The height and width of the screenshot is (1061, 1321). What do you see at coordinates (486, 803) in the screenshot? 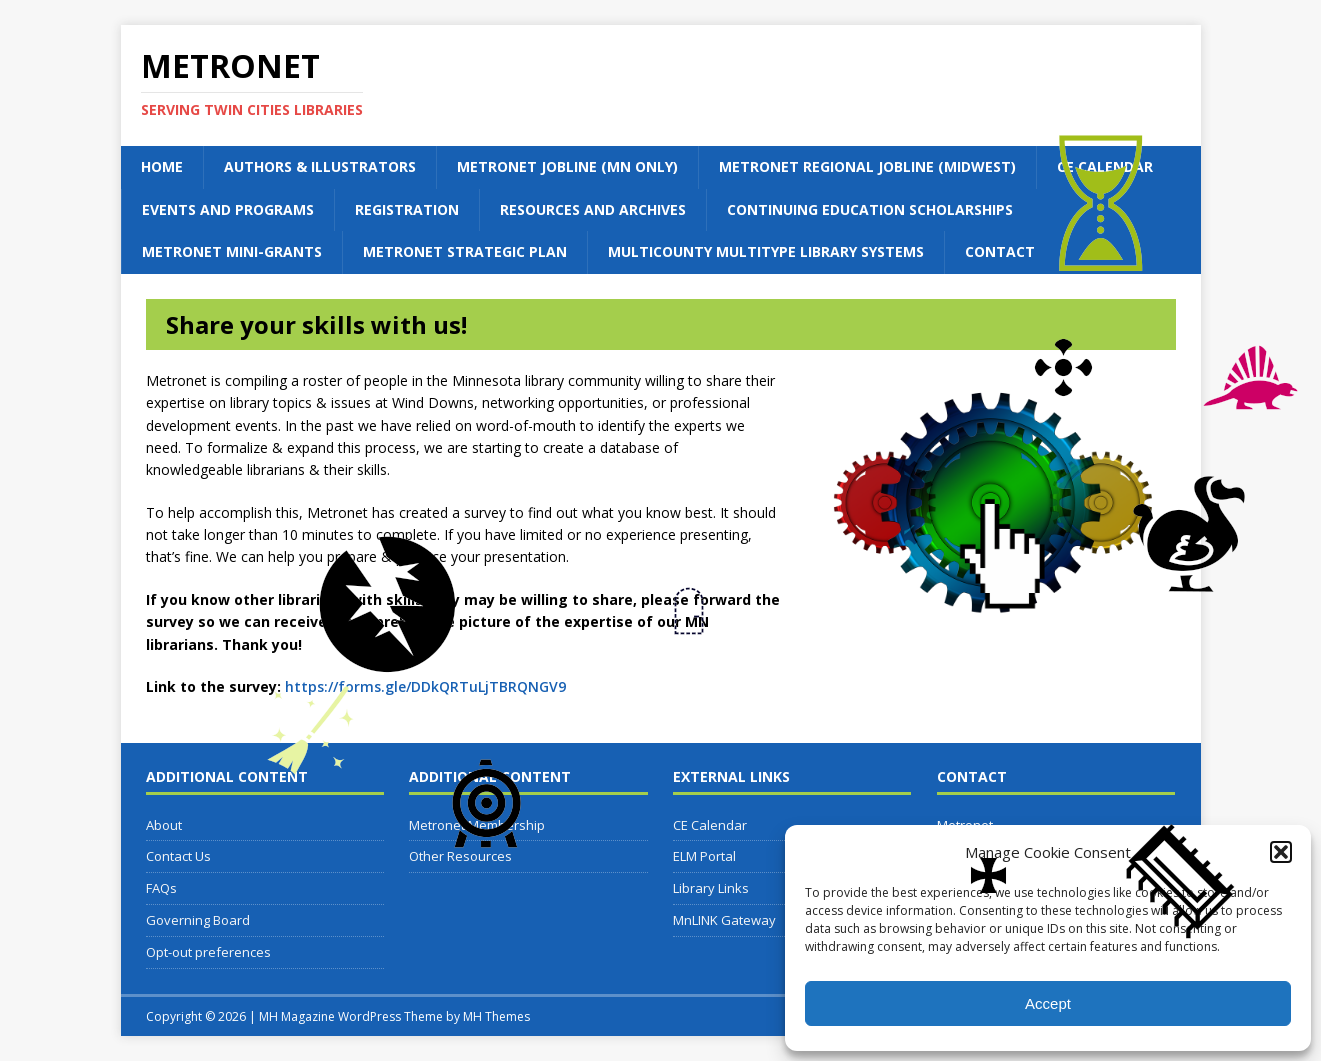
I see `view goals or objectives` at bounding box center [486, 803].